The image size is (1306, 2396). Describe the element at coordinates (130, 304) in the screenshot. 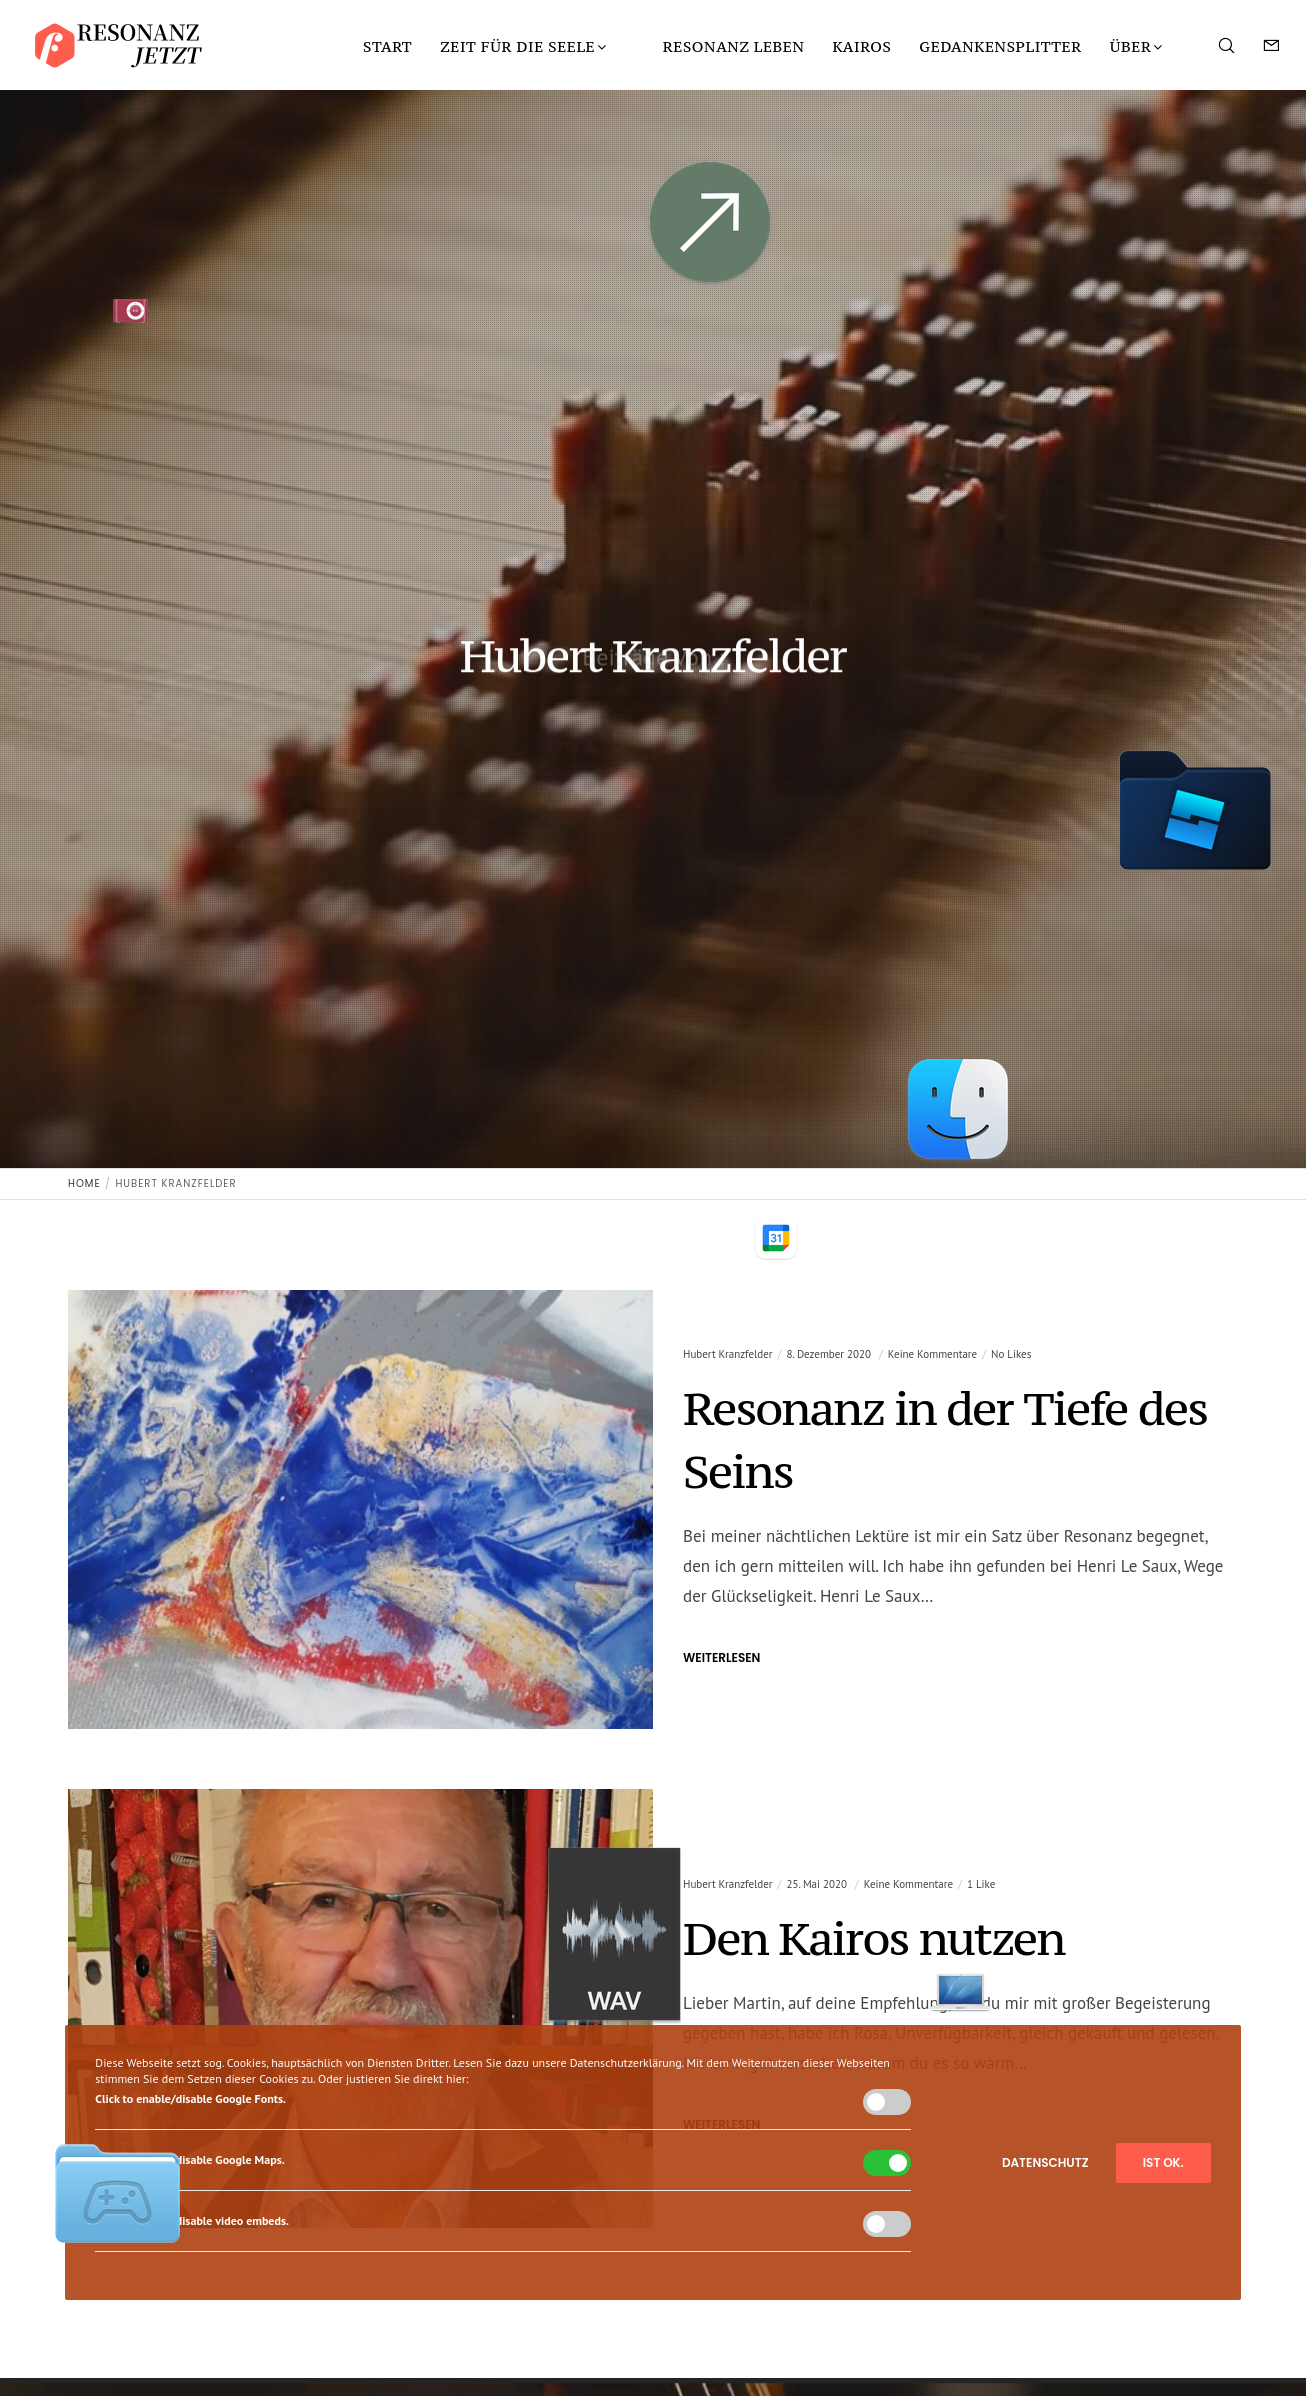

I see `indicates a connected iPod shuffle device` at that location.